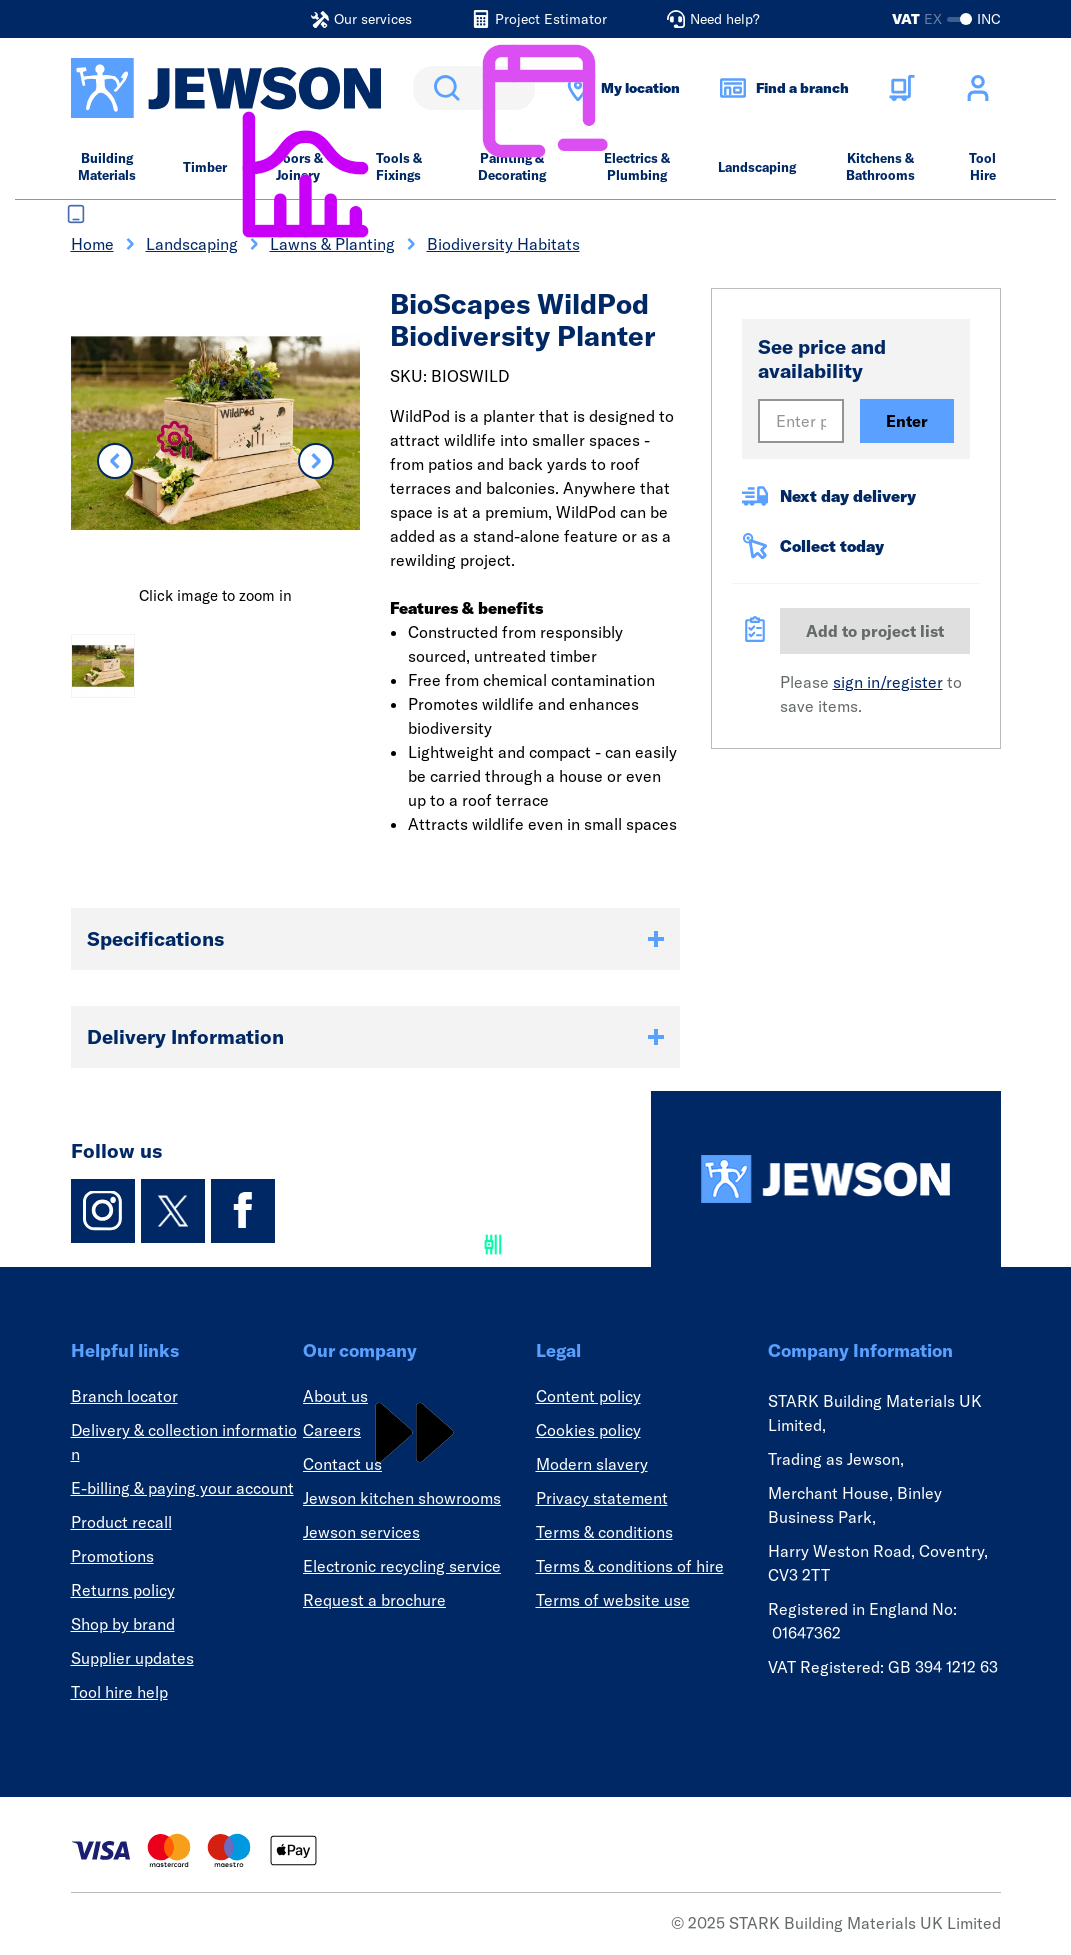 The width and height of the screenshot is (1071, 1955). What do you see at coordinates (174, 438) in the screenshot?
I see `pause settings synchronization` at bounding box center [174, 438].